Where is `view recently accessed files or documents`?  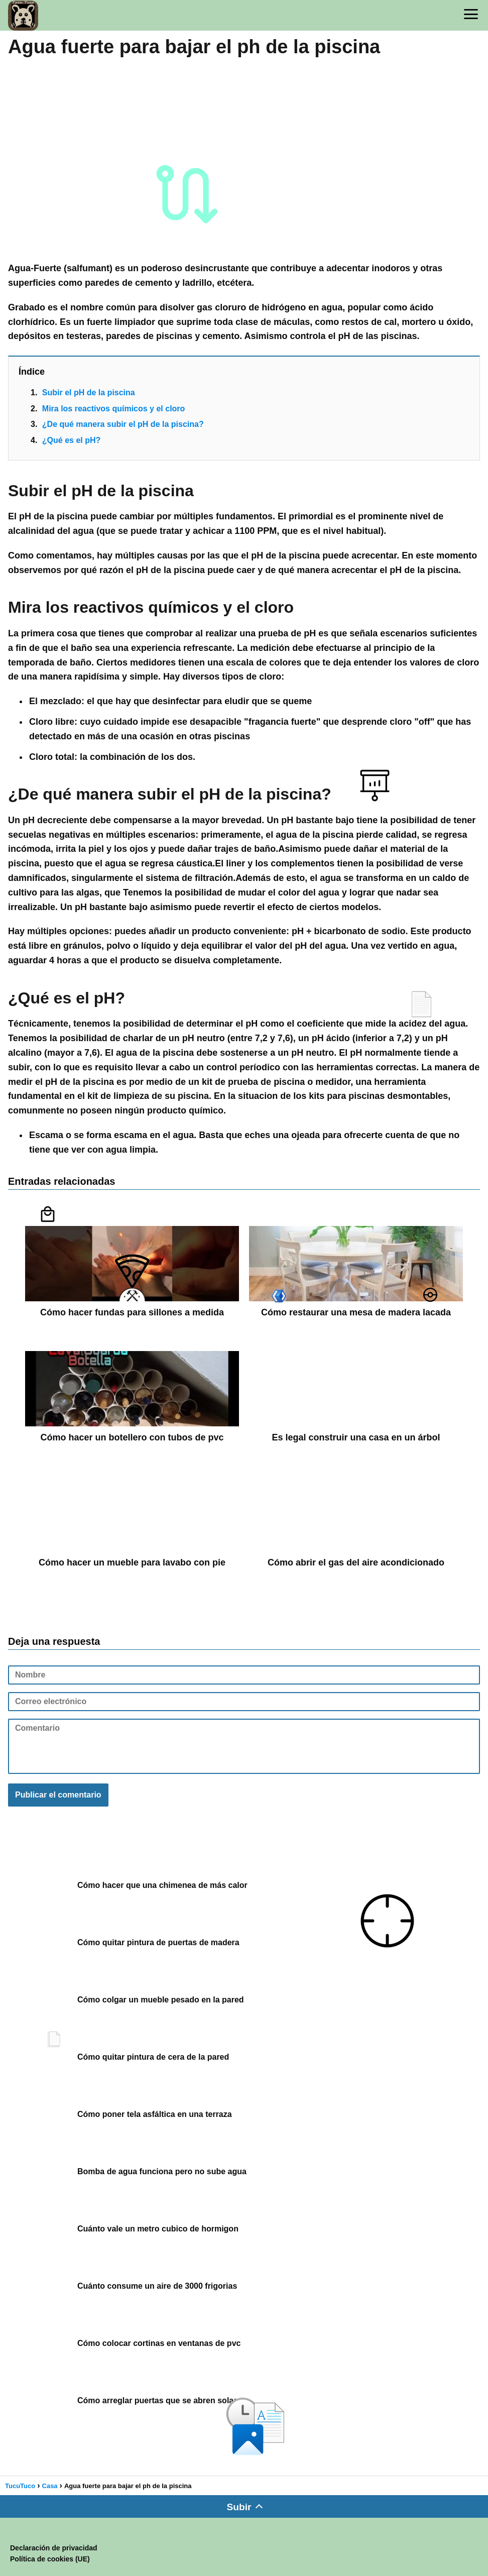 view recently accessed files or documents is located at coordinates (255, 2426).